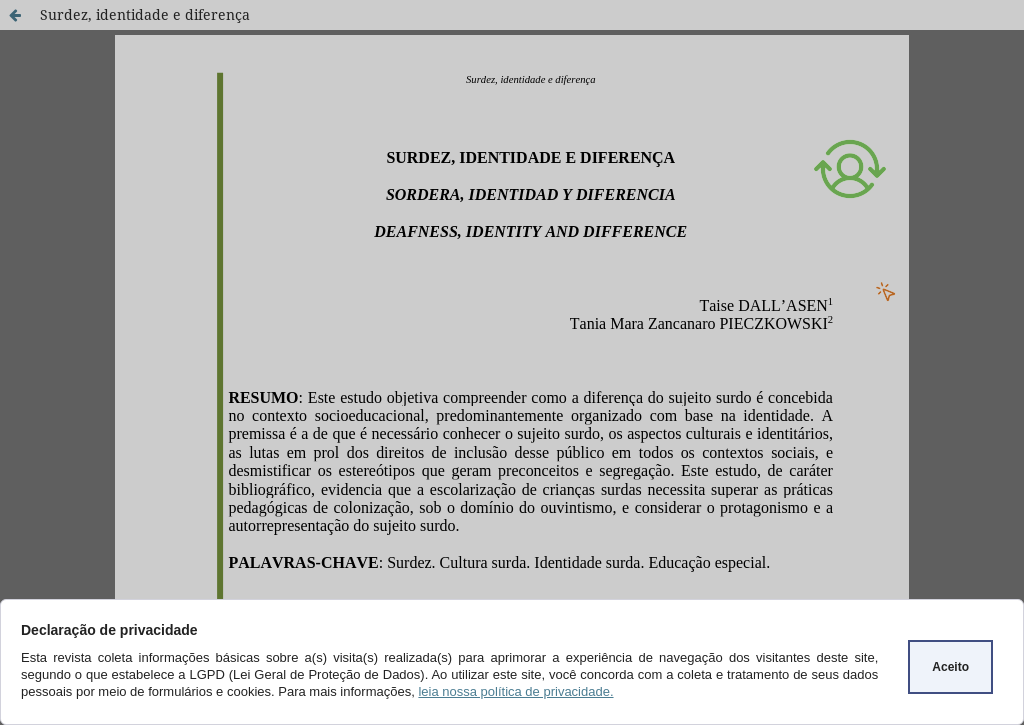  I want to click on switch between user accounts, so click(850, 169).